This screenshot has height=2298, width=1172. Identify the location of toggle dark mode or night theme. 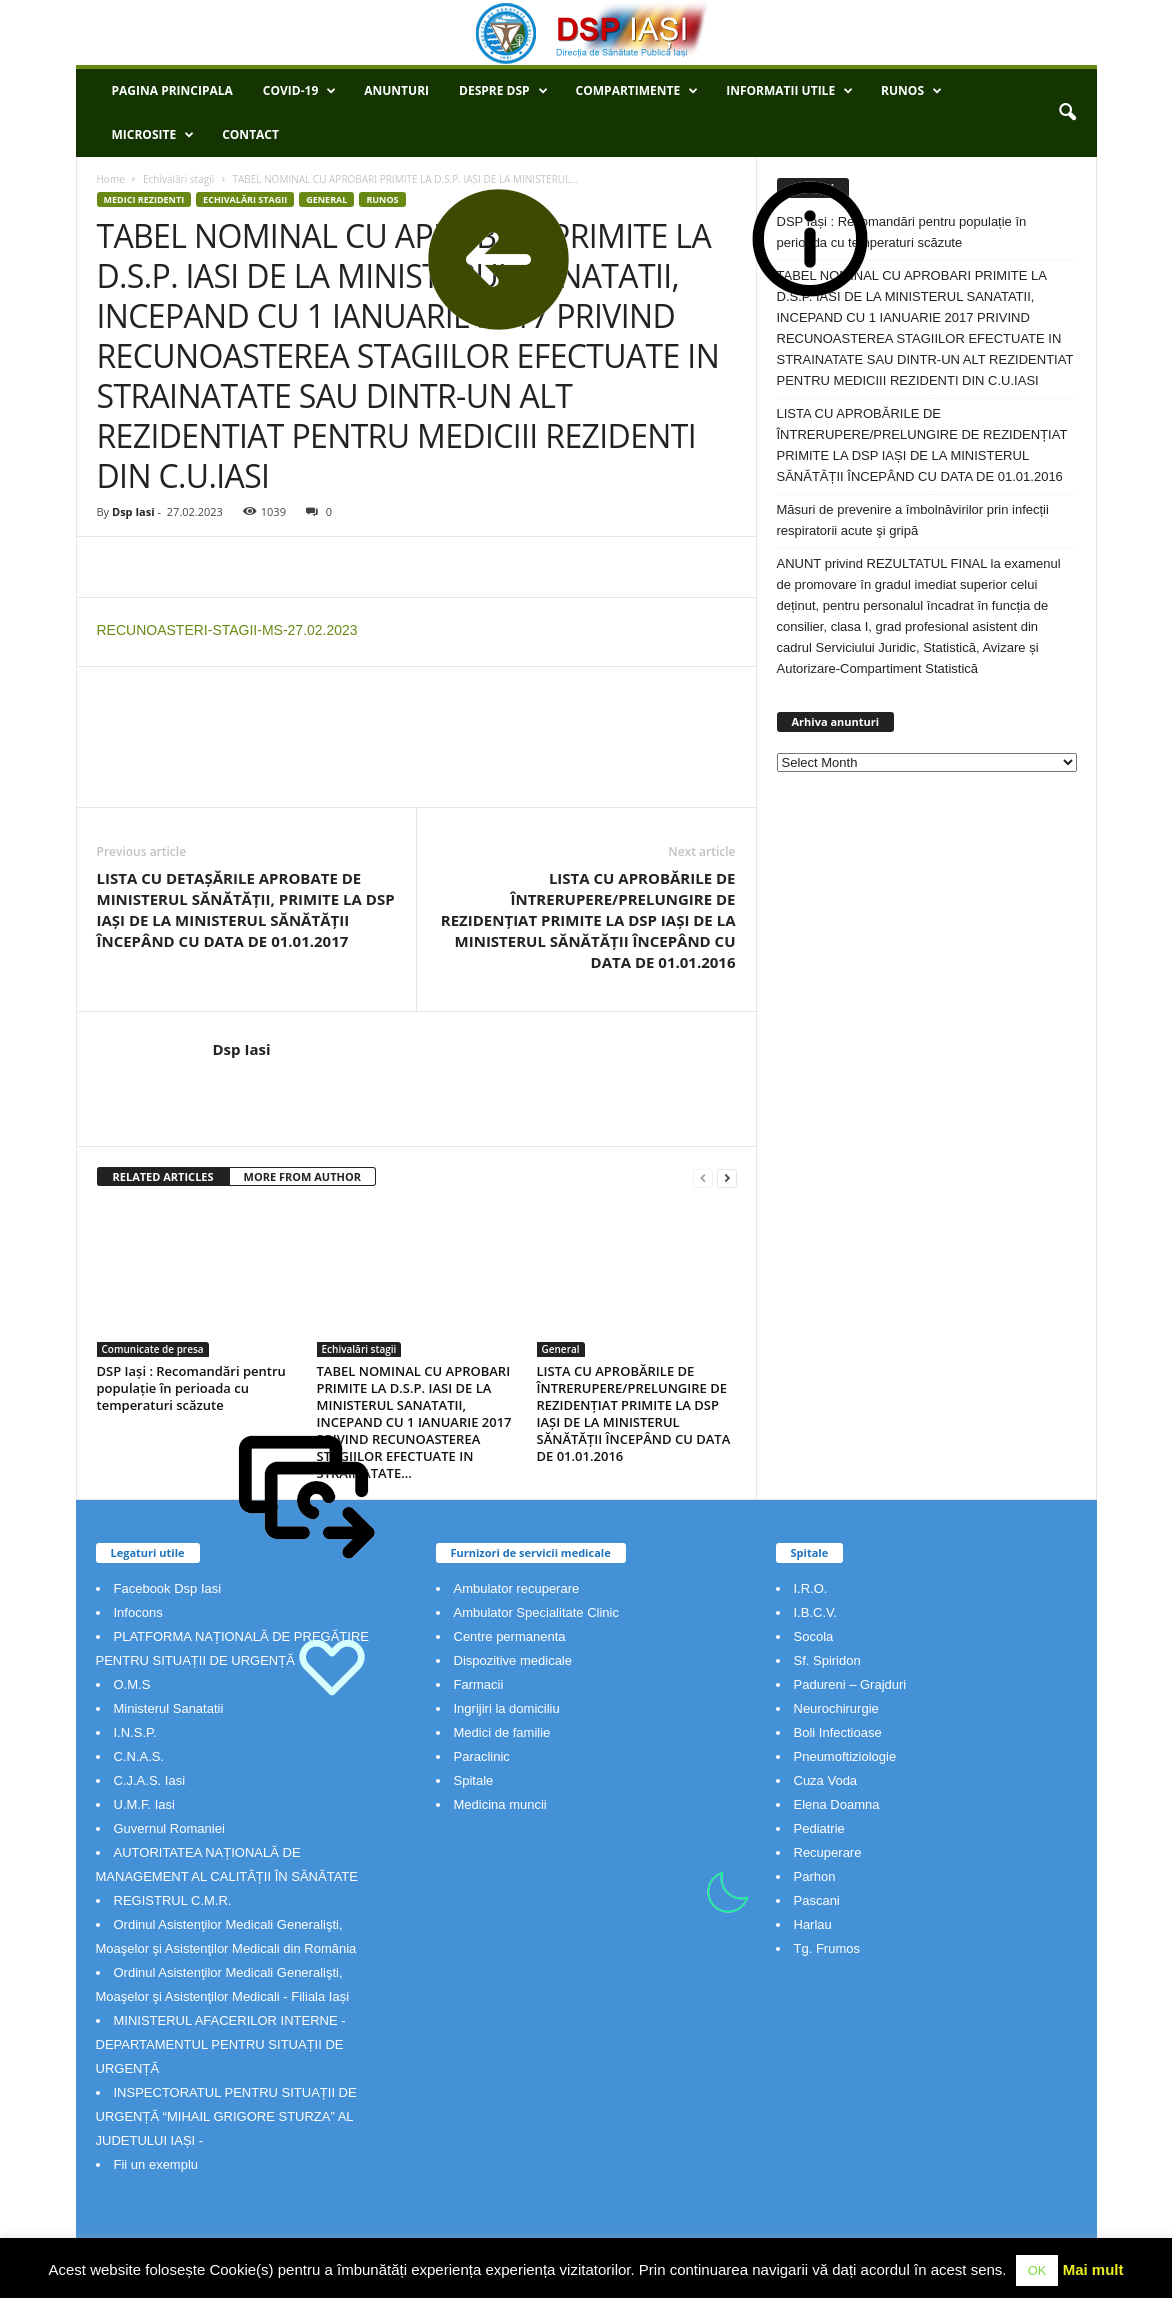
(726, 1893).